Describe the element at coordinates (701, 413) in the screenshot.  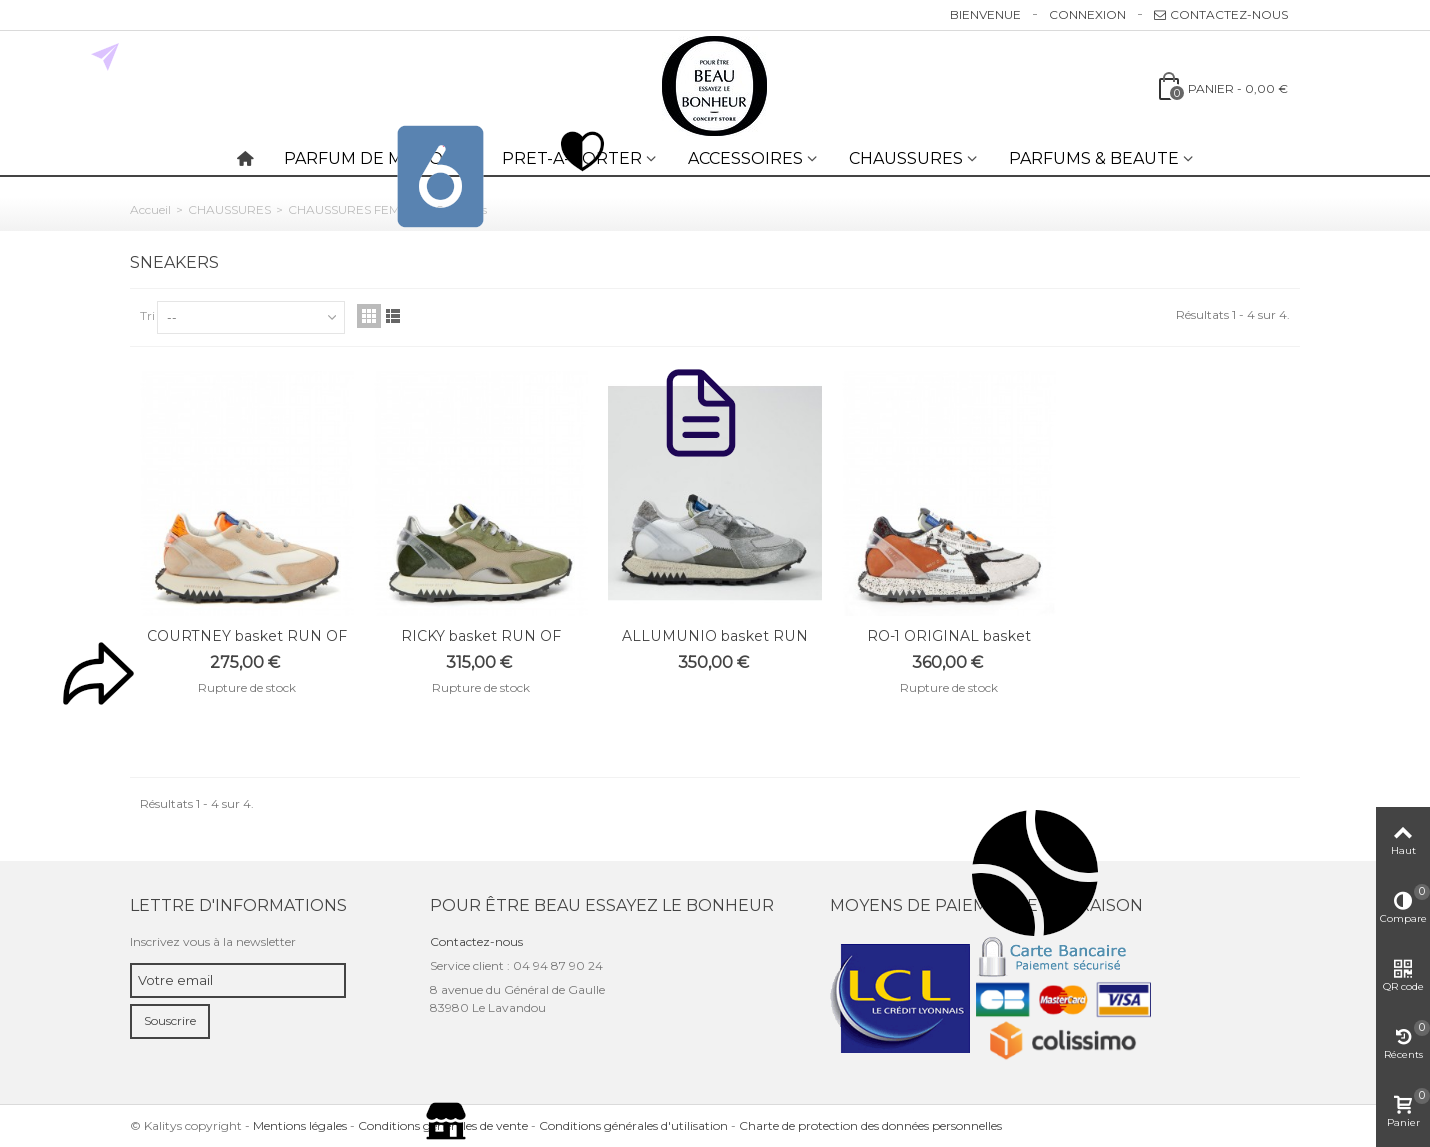
I see `view document details` at that location.